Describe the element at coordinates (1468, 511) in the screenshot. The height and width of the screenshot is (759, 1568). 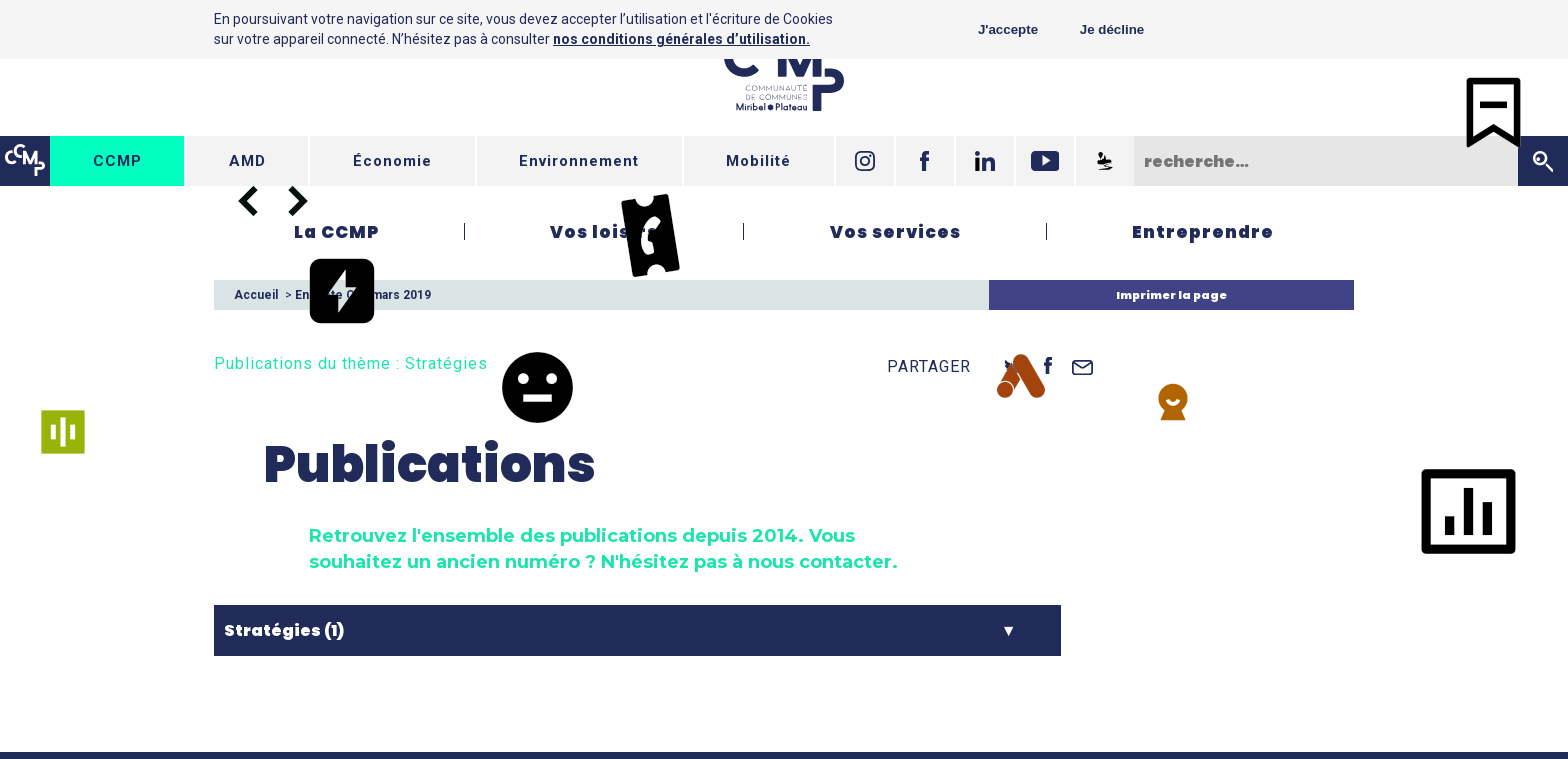
I see `view analytics dashboard` at that location.